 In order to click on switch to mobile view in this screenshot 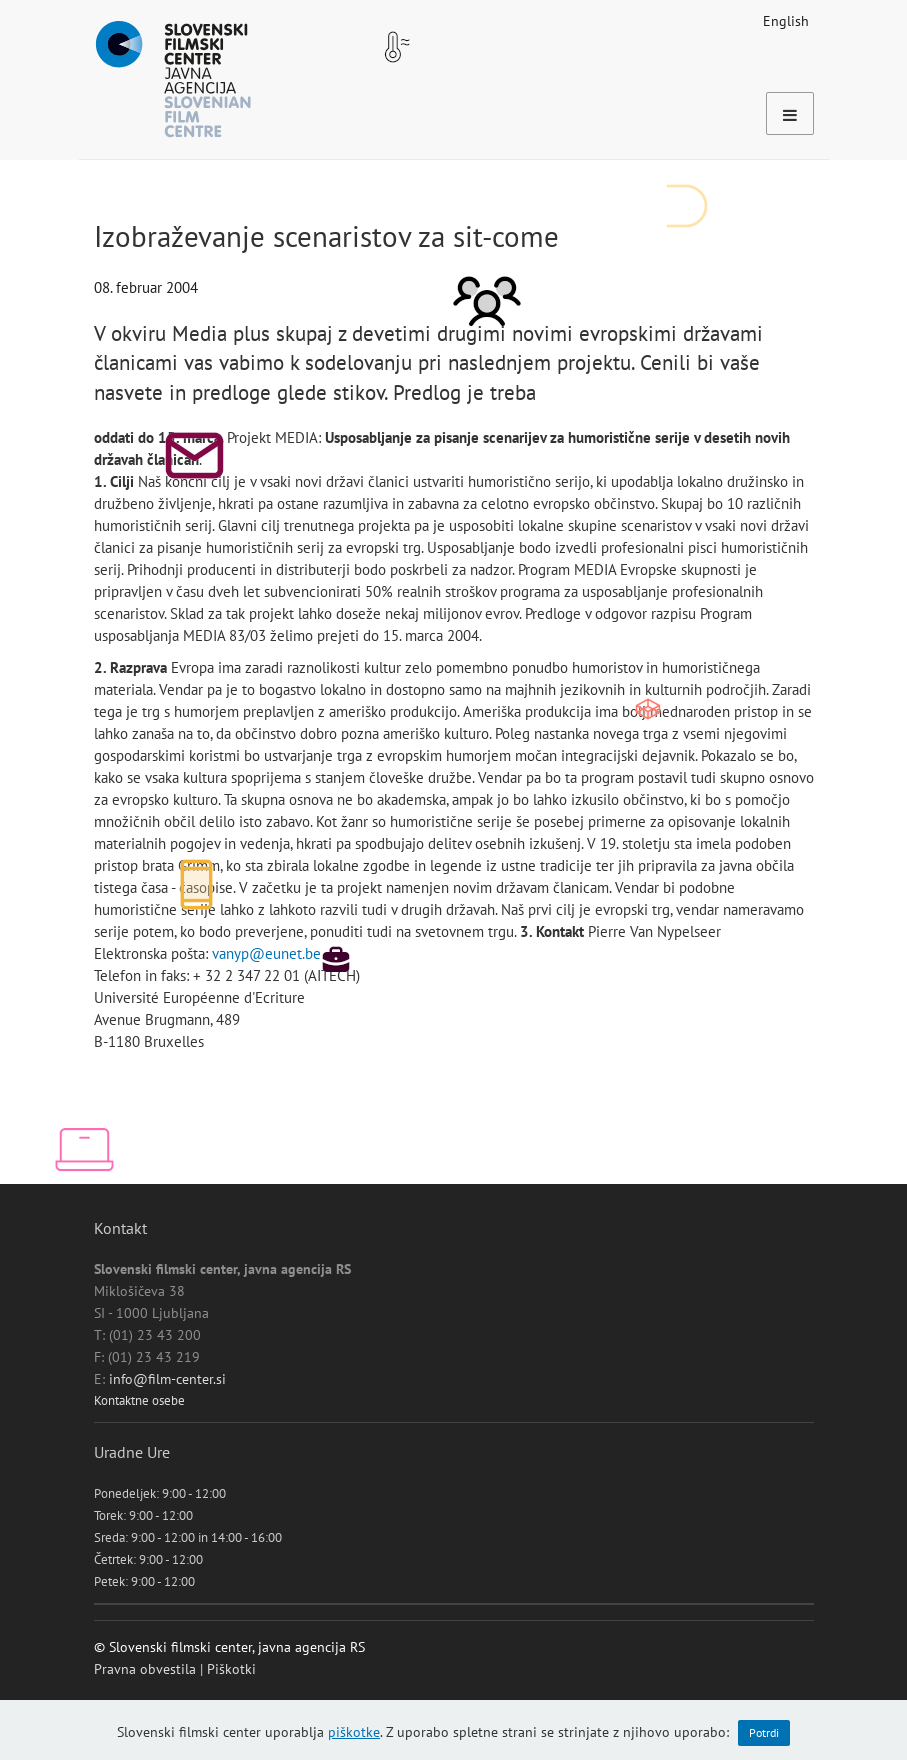, I will do `click(196, 884)`.